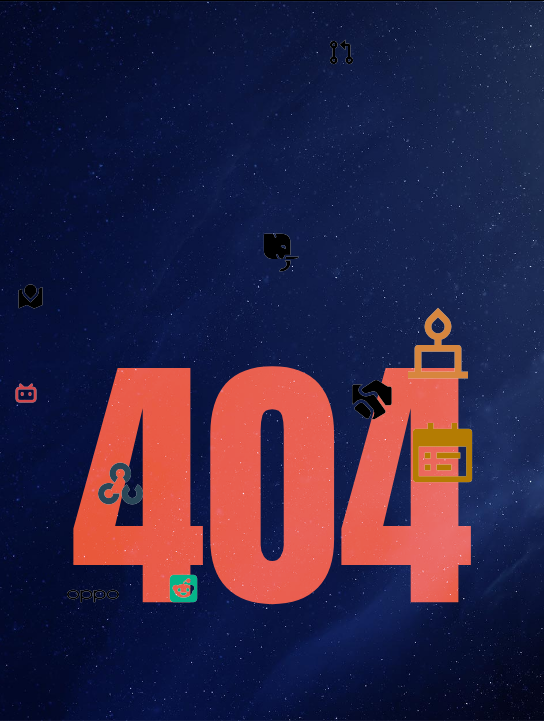 This screenshot has height=721, width=544. What do you see at coordinates (183, 588) in the screenshot?
I see `open Reddit app` at bounding box center [183, 588].